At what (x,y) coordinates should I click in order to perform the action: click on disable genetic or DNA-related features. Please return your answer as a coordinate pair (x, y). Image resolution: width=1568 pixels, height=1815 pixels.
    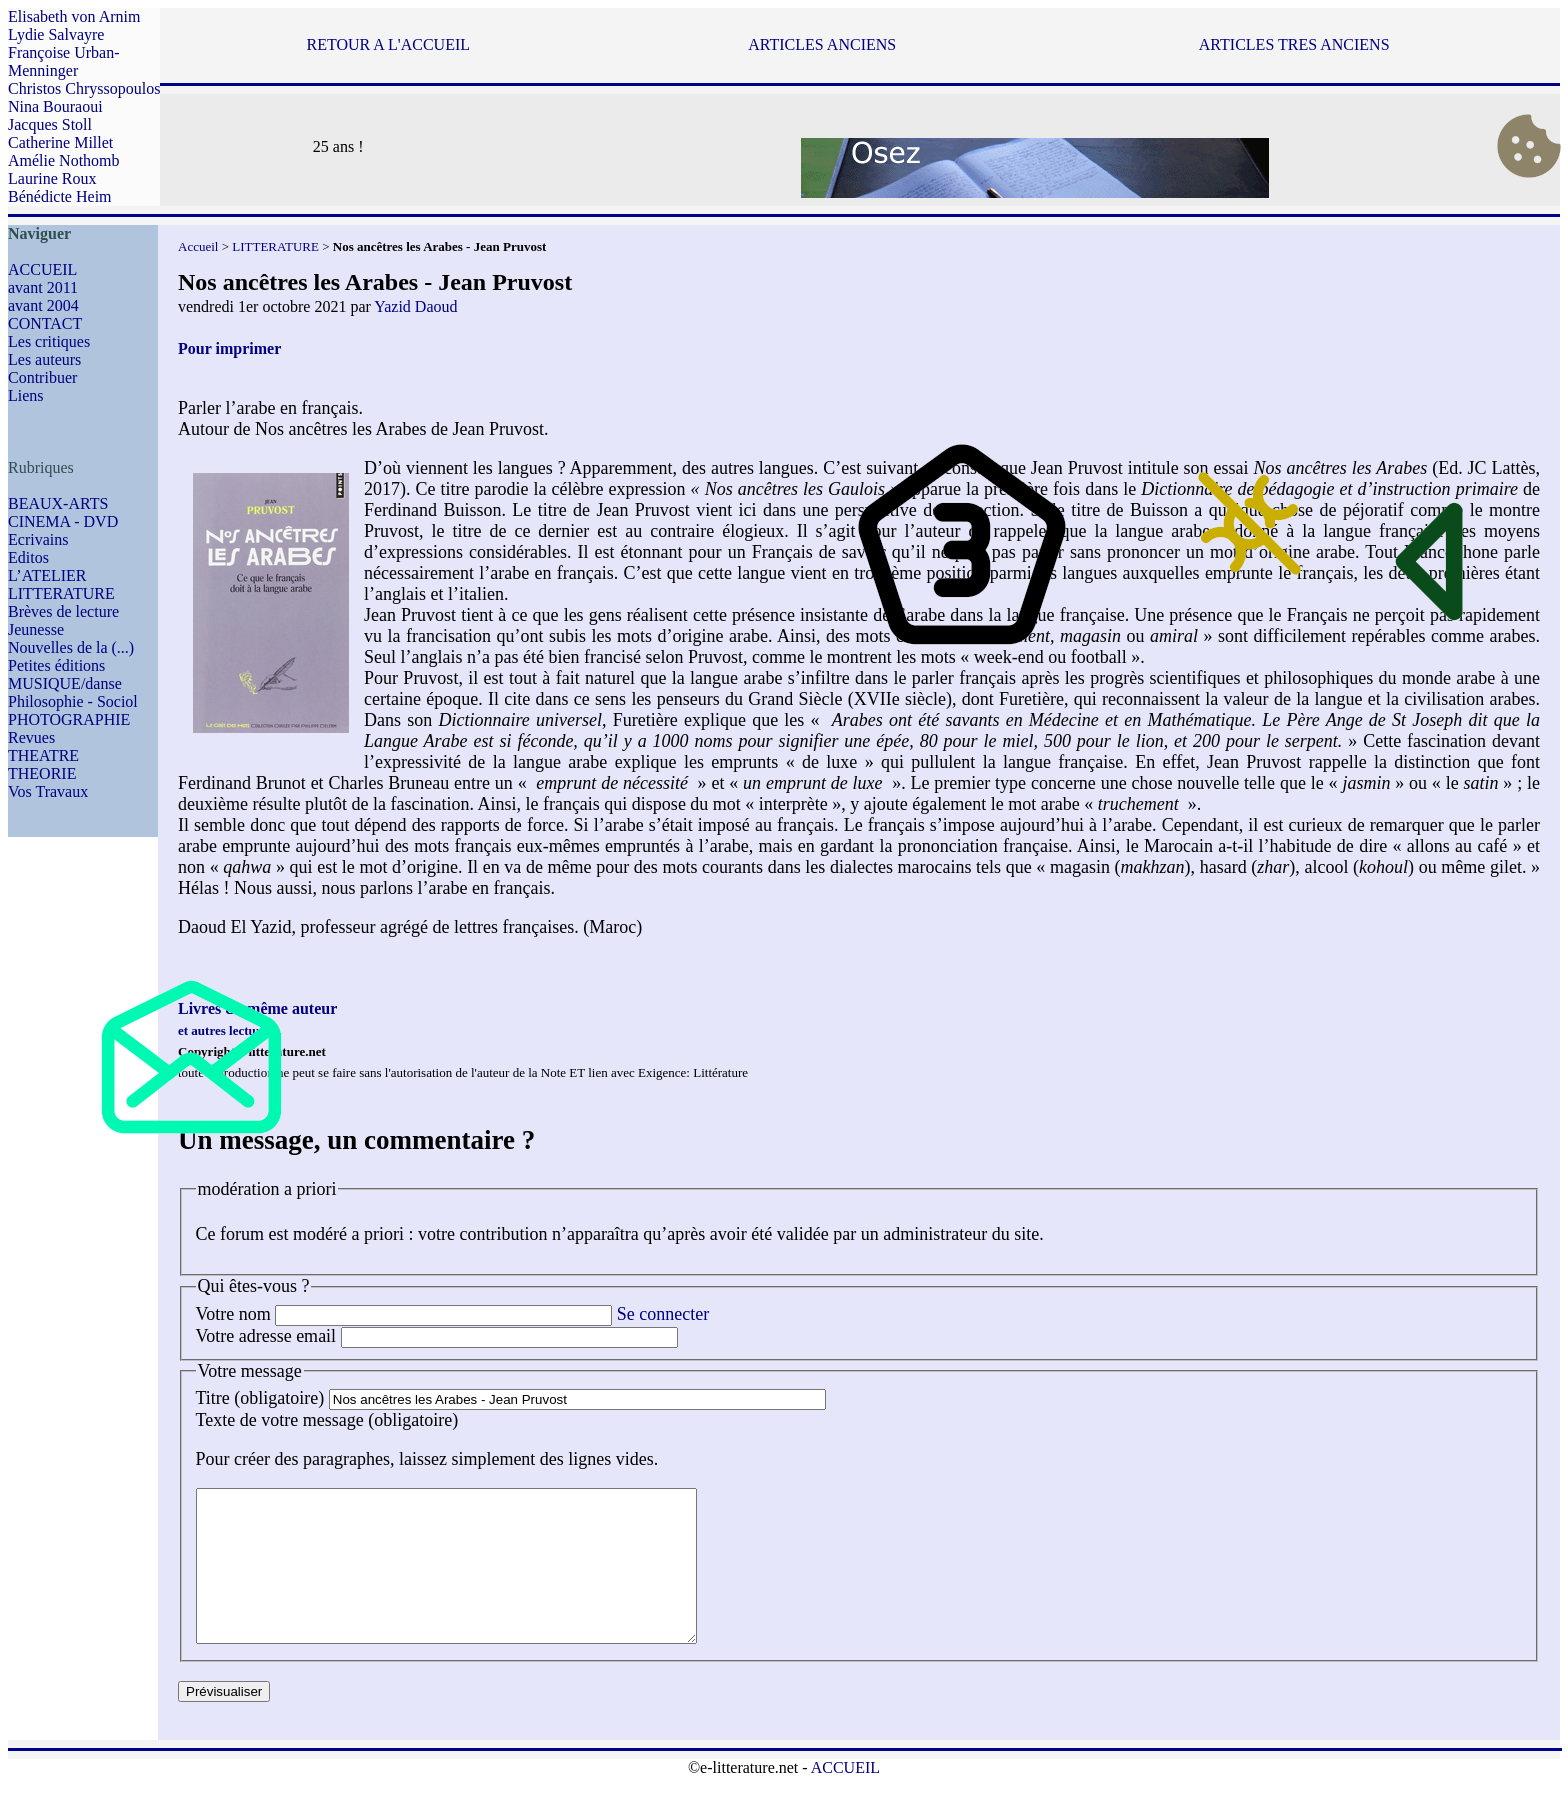
    Looking at the image, I should click on (1249, 523).